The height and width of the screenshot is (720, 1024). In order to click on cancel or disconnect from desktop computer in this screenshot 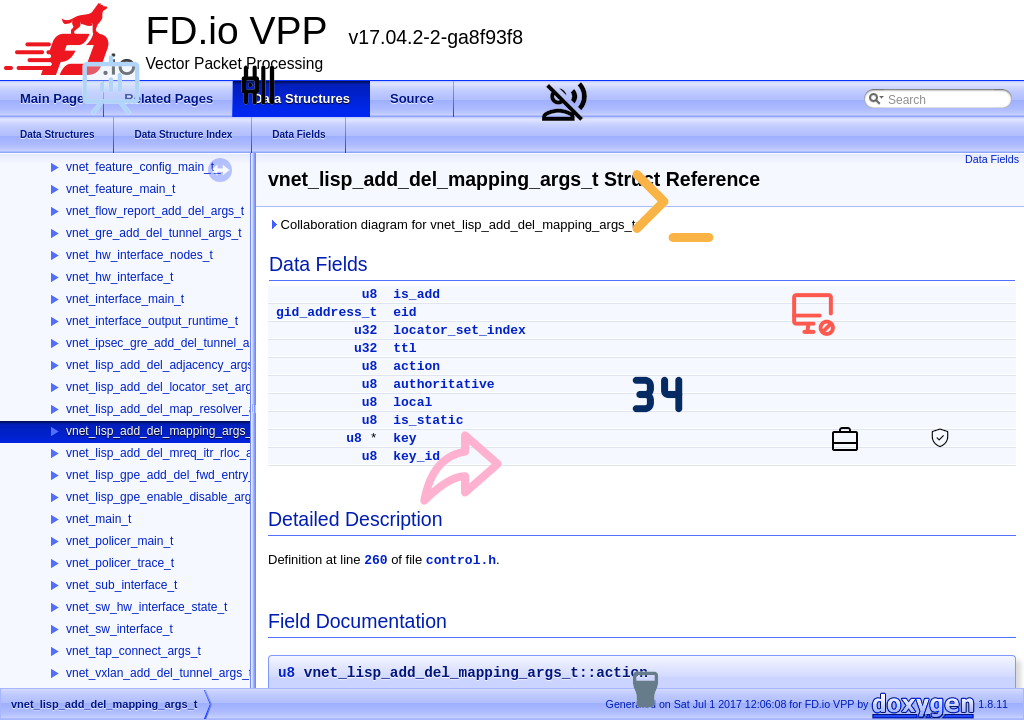, I will do `click(812, 313)`.